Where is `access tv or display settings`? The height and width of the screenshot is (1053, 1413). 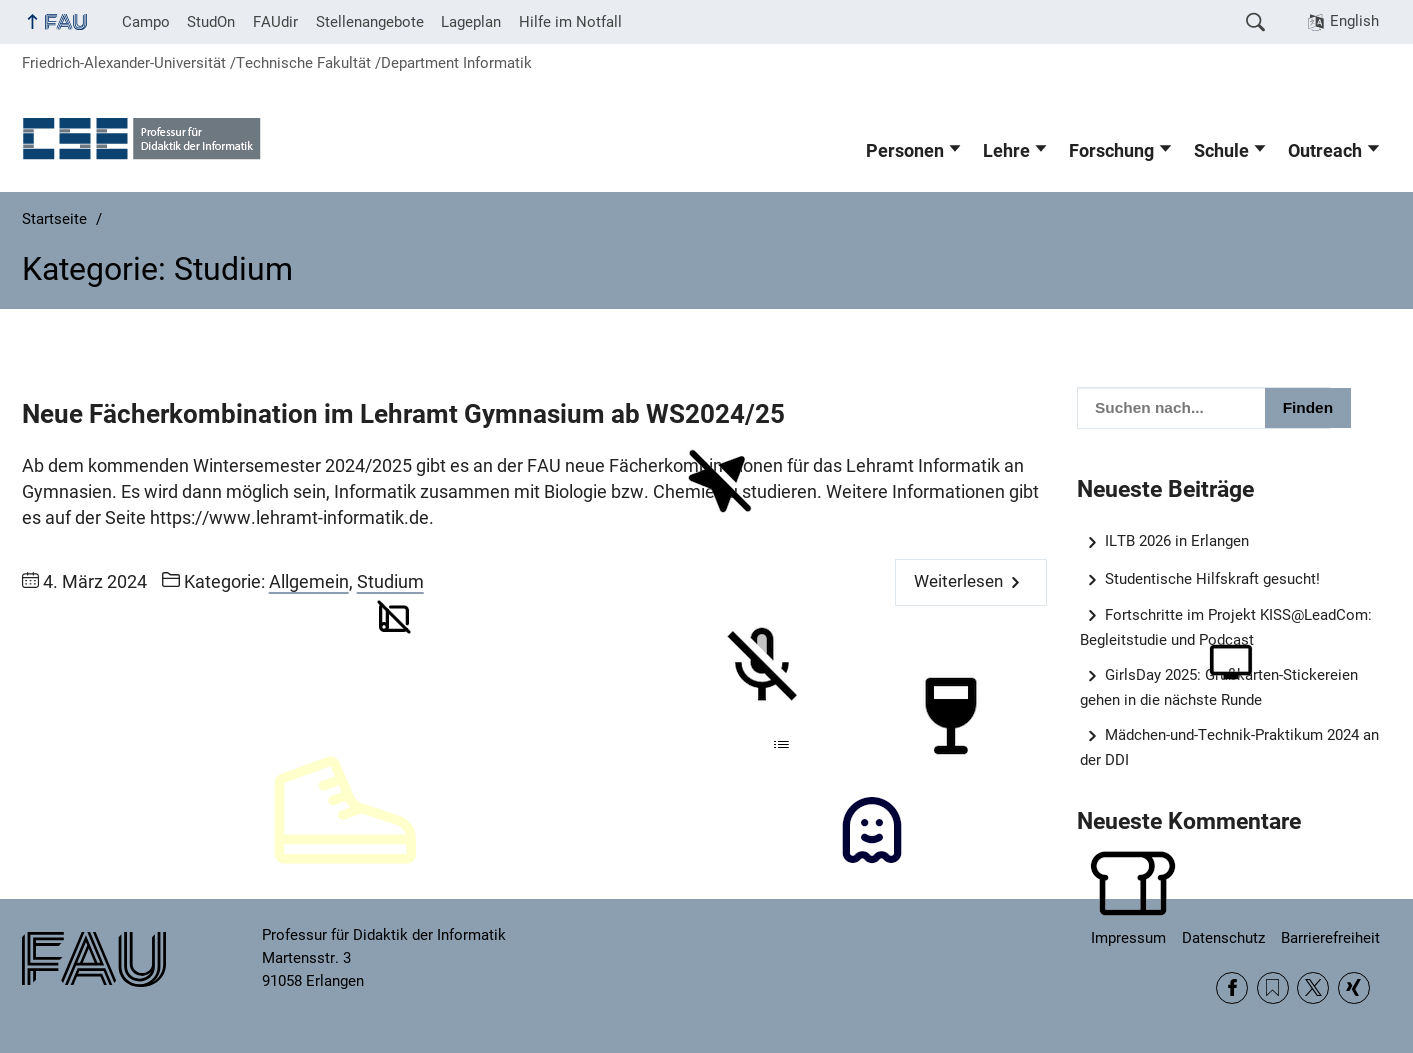
access tv or display settings is located at coordinates (1231, 662).